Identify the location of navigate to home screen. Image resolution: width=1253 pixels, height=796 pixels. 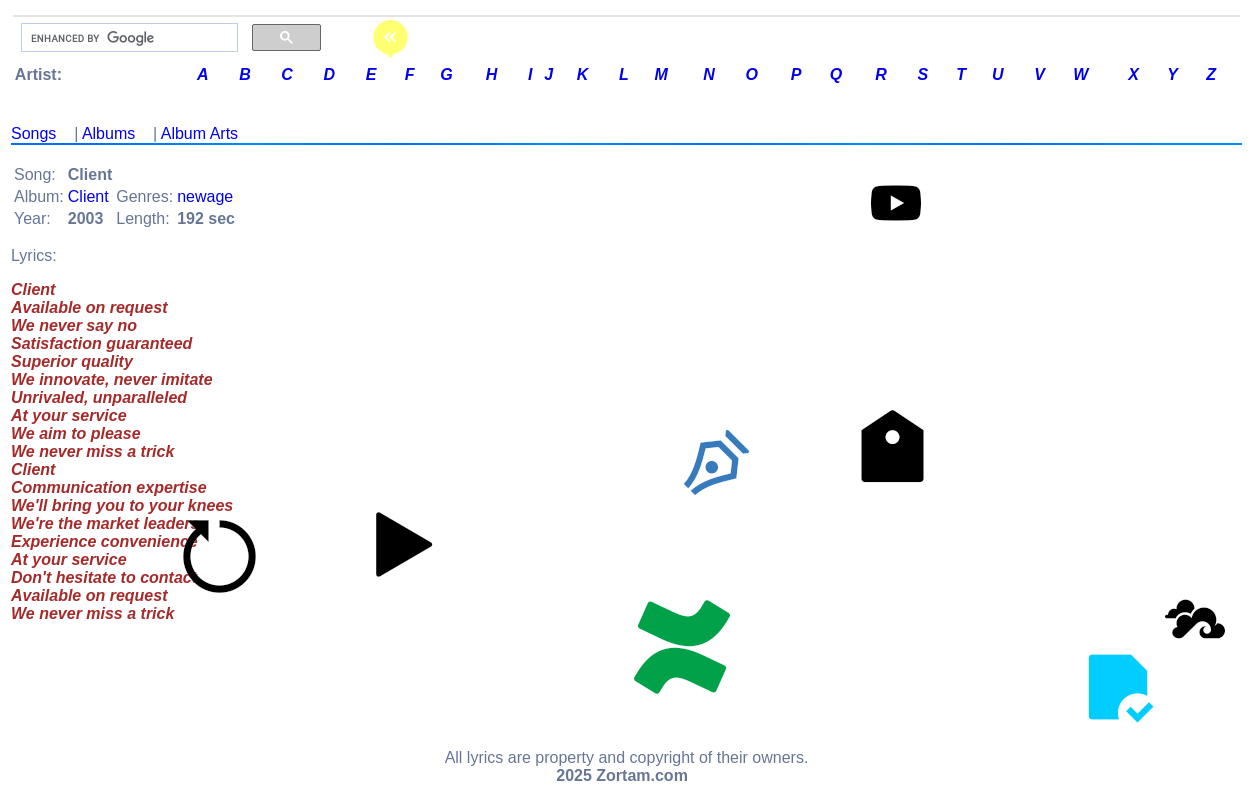
(892, 447).